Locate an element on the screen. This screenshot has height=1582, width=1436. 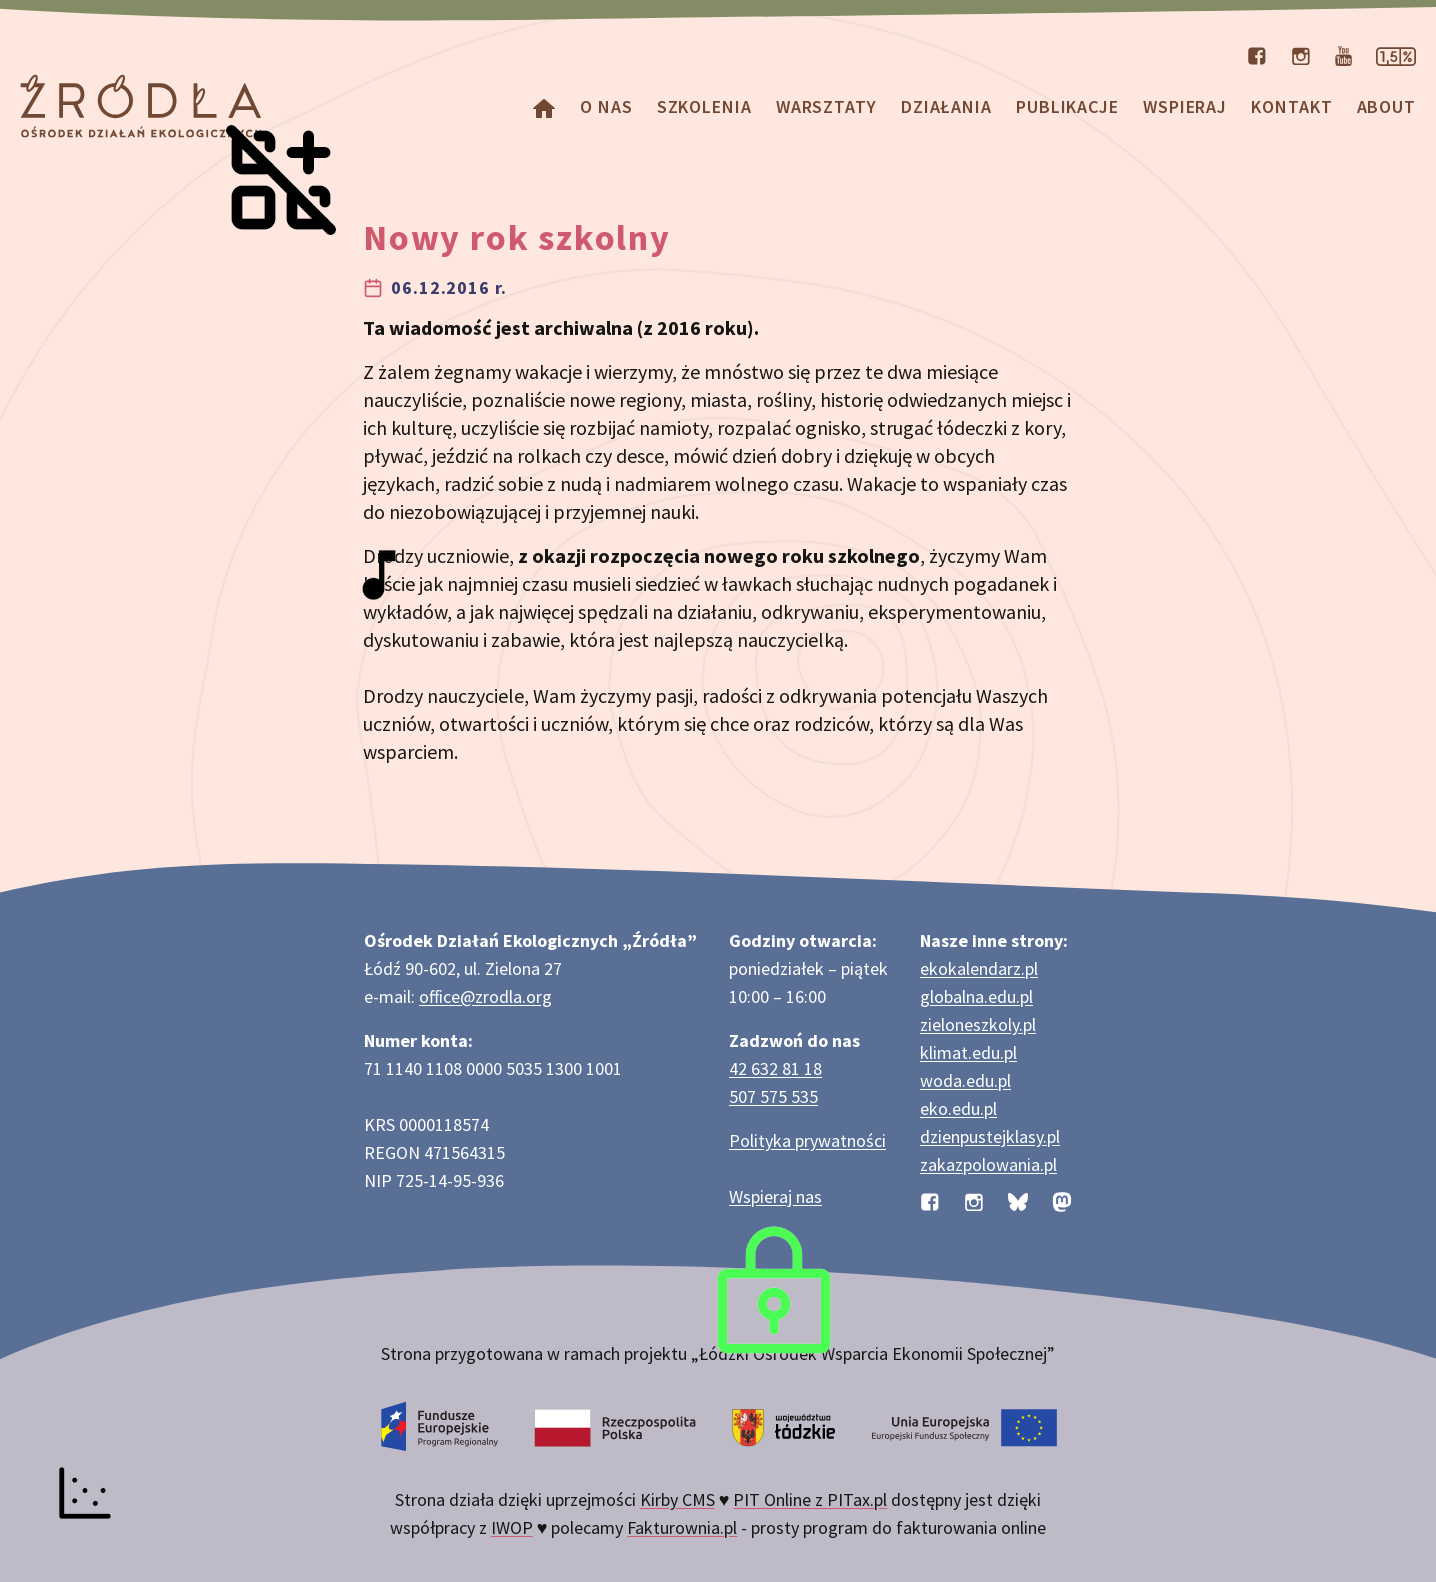
access security or privacy settings is located at coordinates (774, 1297).